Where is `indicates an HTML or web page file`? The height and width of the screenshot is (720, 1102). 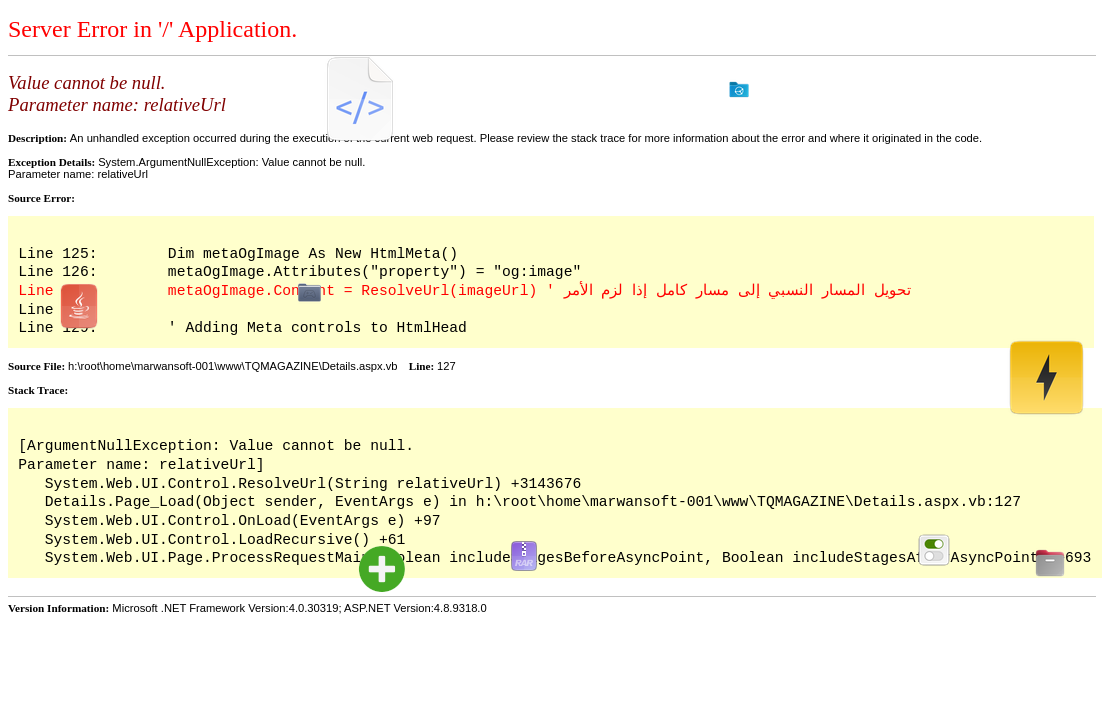 indicates an HTML or web page file is located at coordinates (360, 99).